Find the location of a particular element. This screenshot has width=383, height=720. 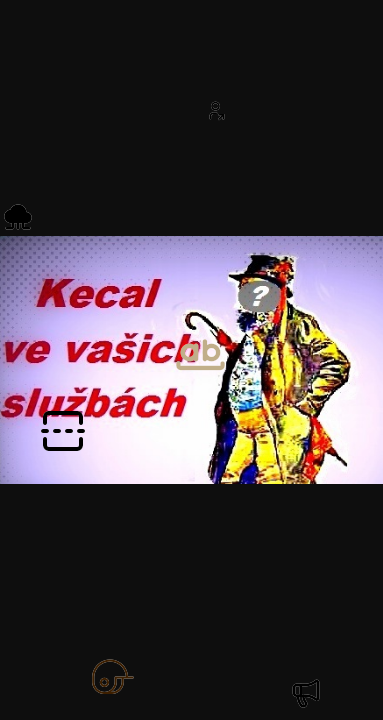

toggle whole word matching in search is located at coordinates (200, 352).